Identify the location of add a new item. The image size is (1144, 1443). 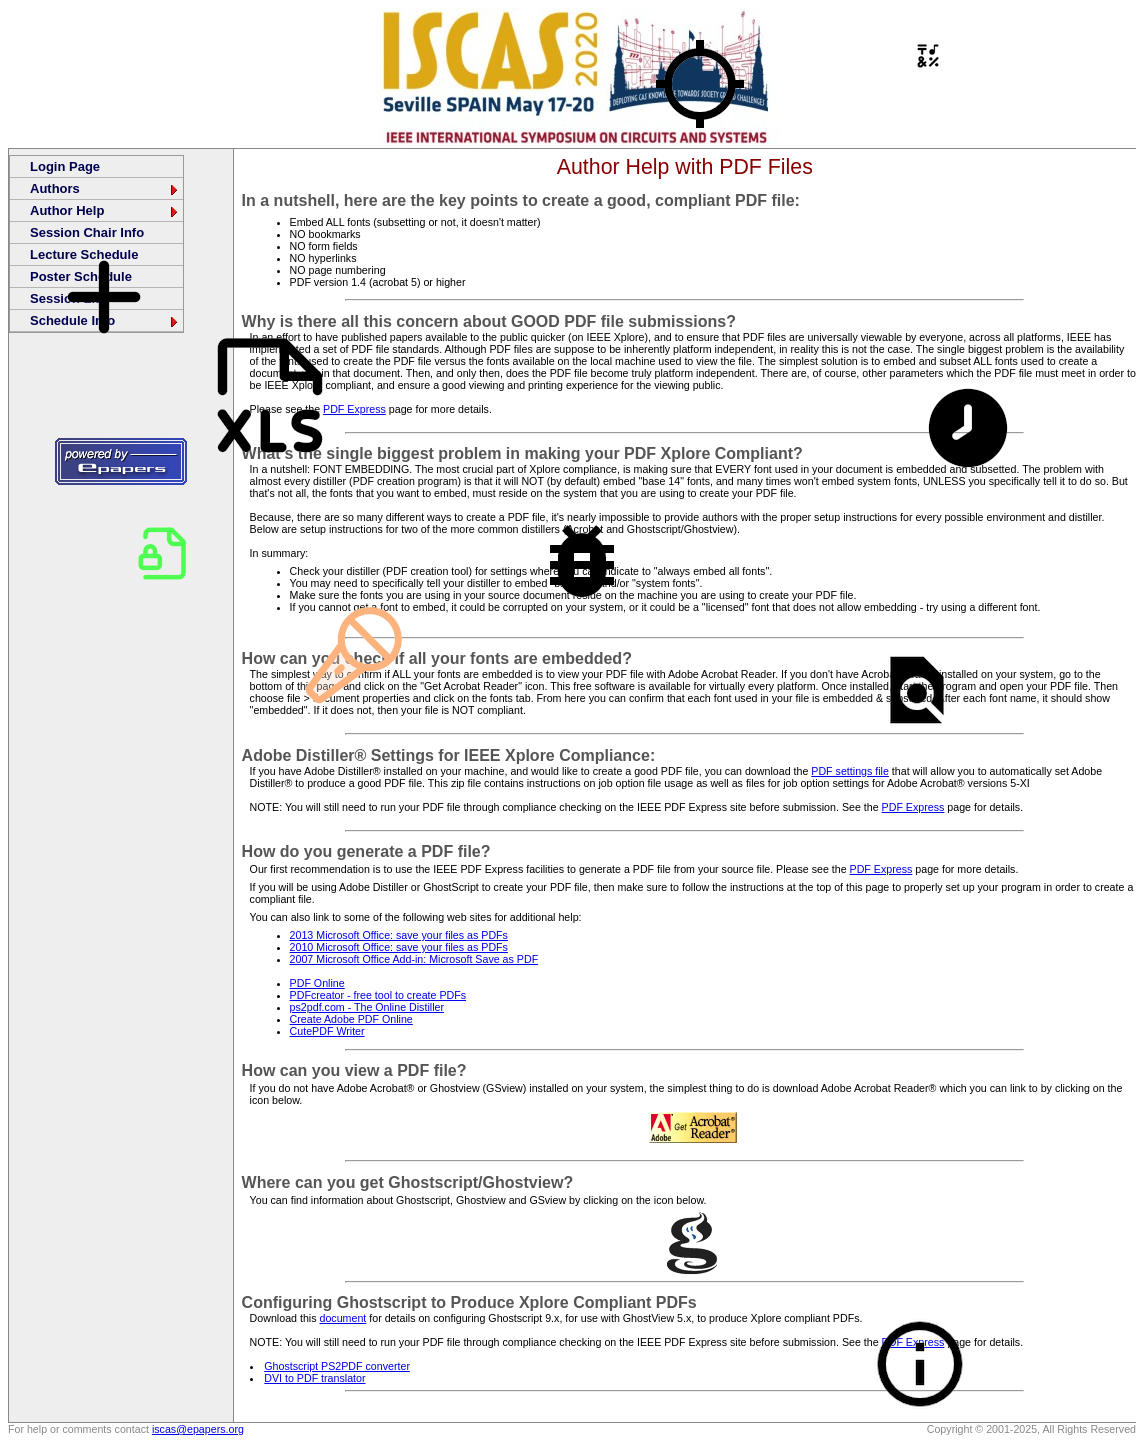
(104, 297).